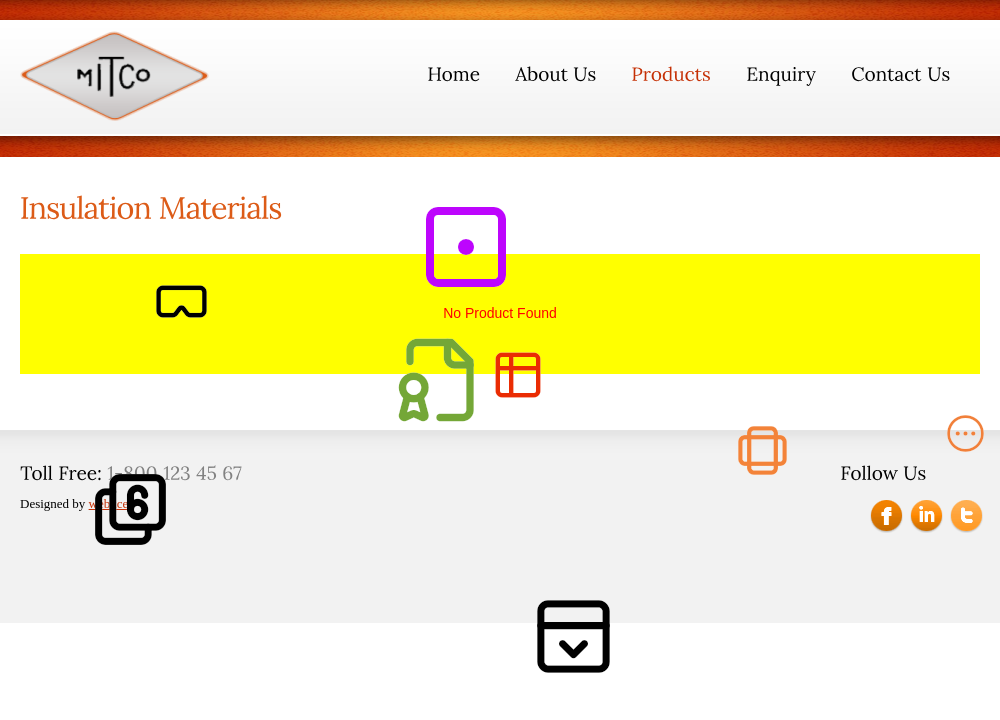 This screenshot has height=720, width=1000. Describe the element at coordinates (440, 380) in the screenshot. I see `view certified or official document` at that location.